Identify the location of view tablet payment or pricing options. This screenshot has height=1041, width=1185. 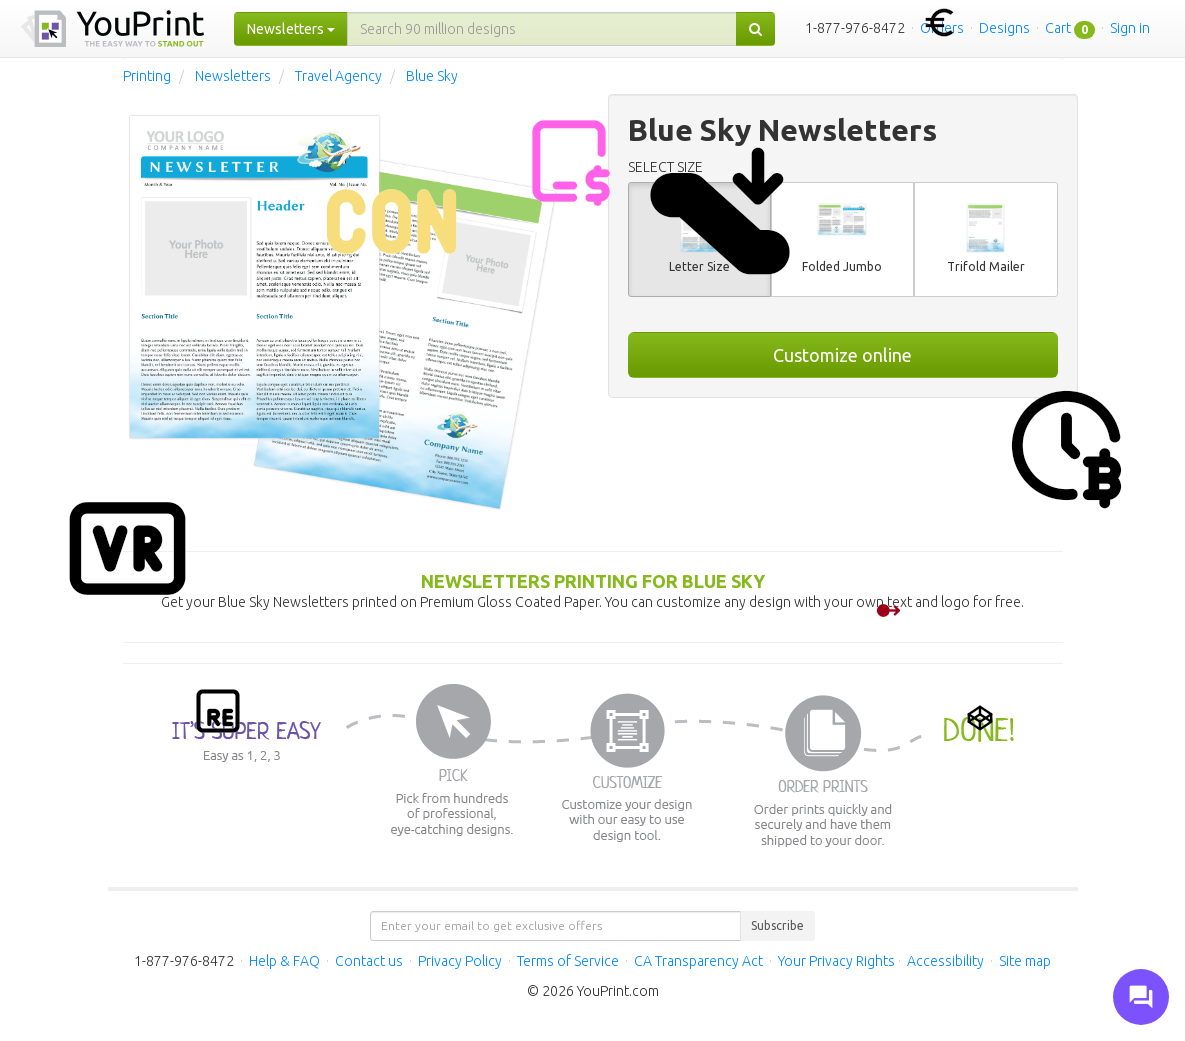
(569, 161).